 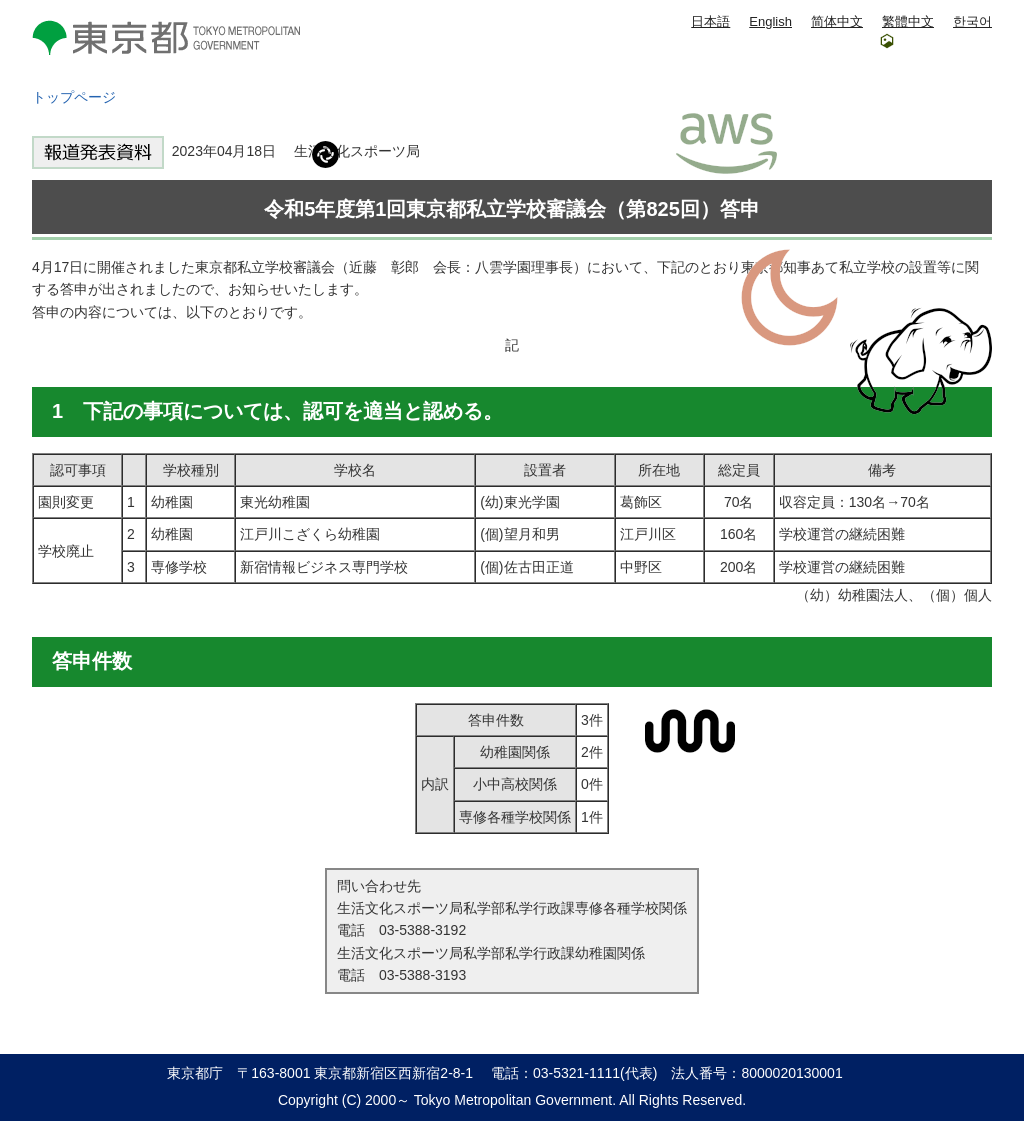 What do you see at coordinates (789, 297) in the screenshot?
I see `enable dark mode` at bounding box center [789, 297].